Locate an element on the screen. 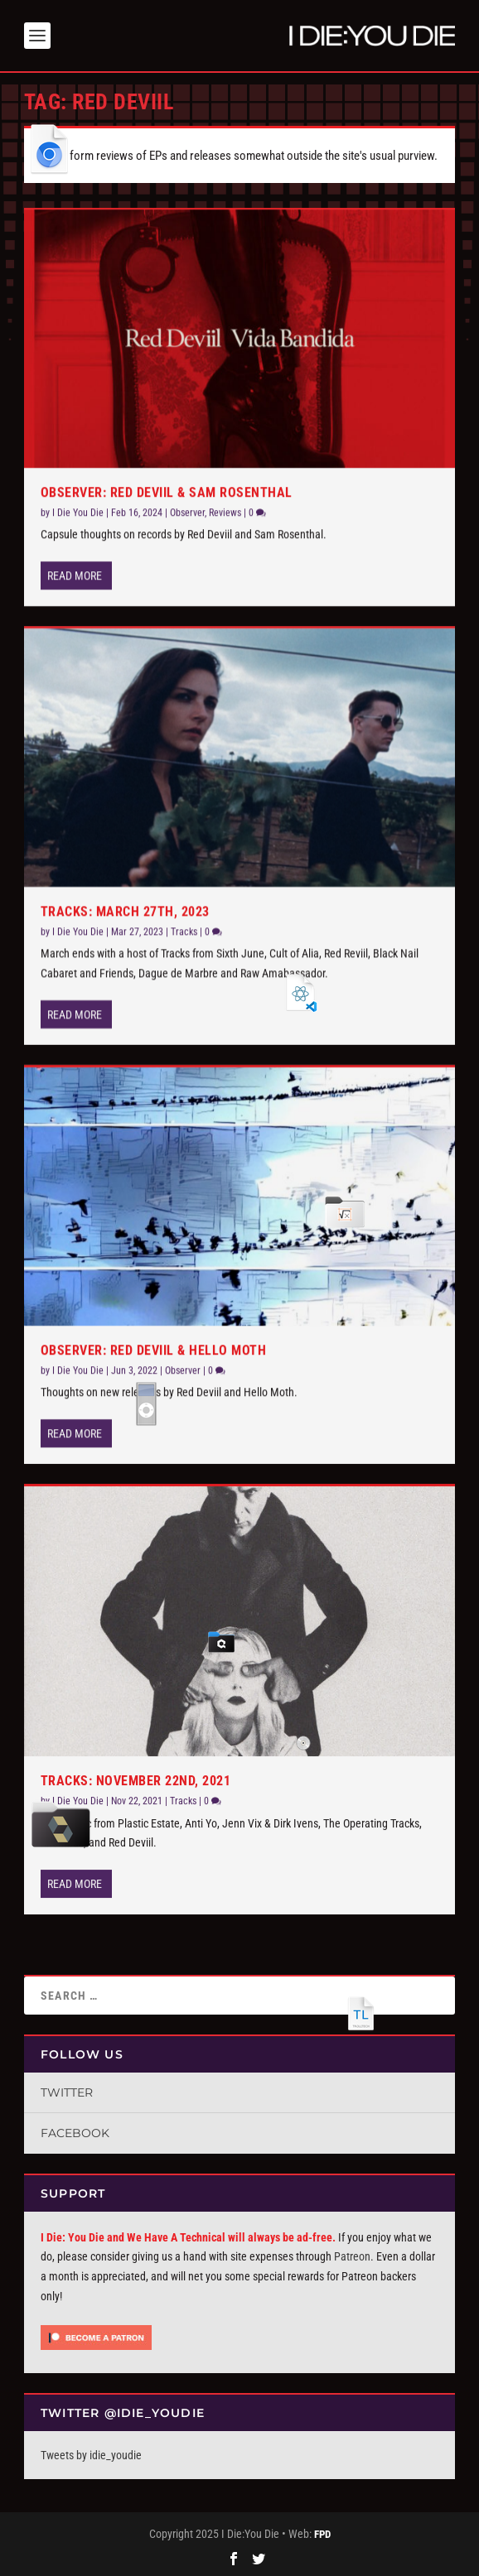 The image size is (479, 2576). access DVD drive or optical media is located at coordinates (303, 1743).